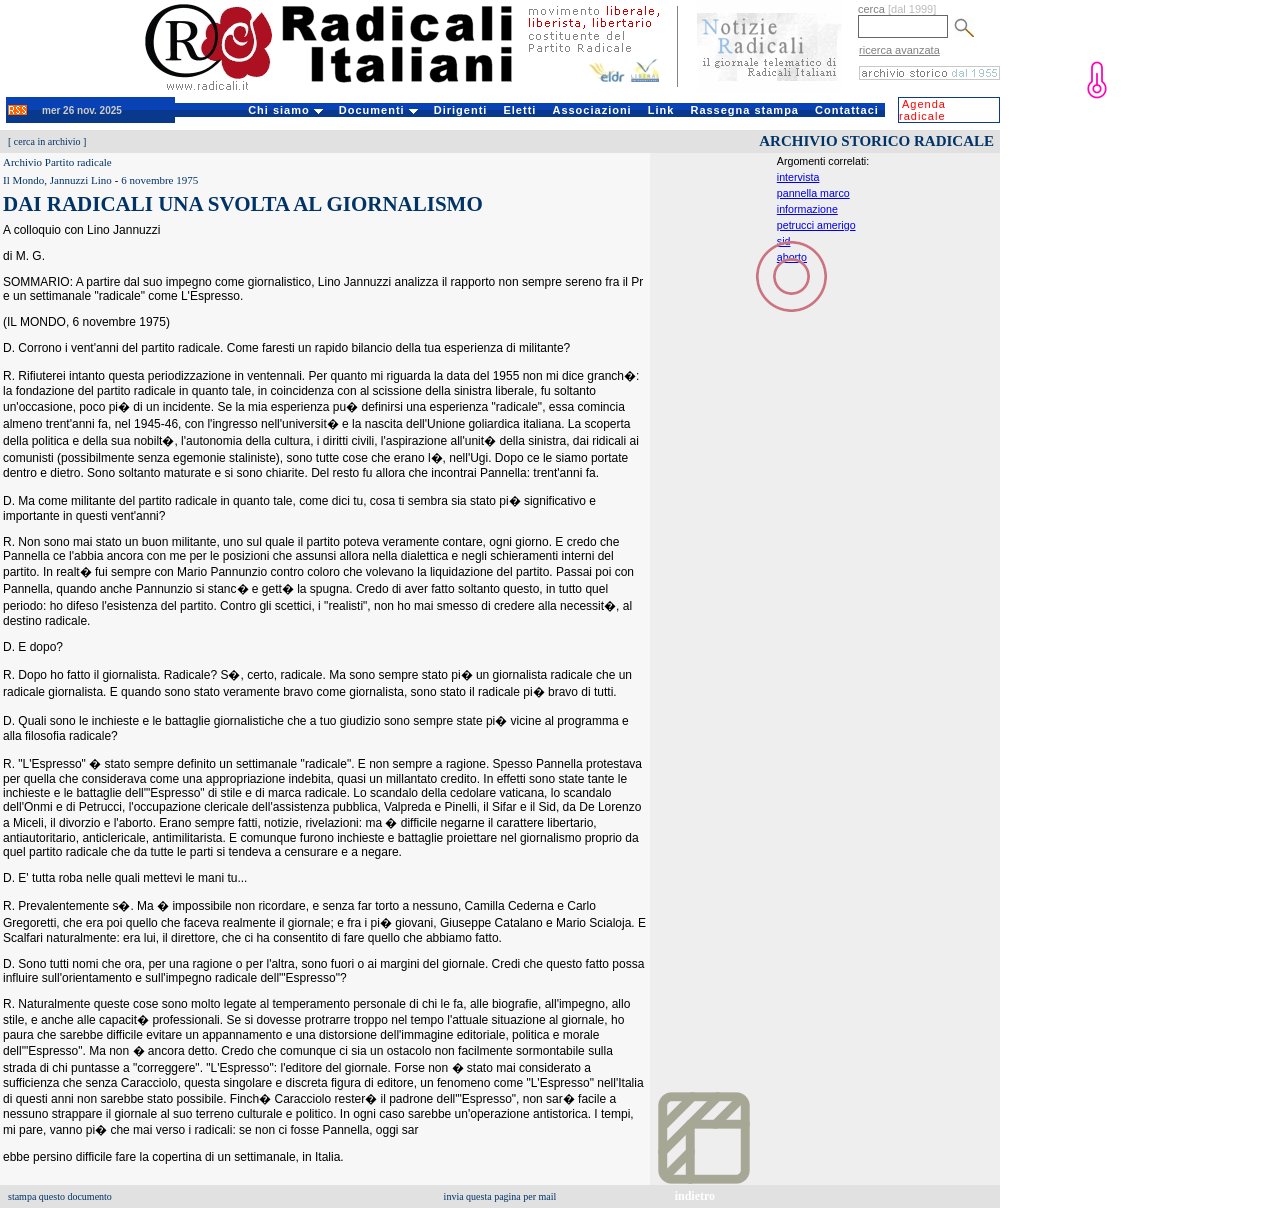  I want to click on freeze row and column headers in a spreadsheet, so click(704, 1138).